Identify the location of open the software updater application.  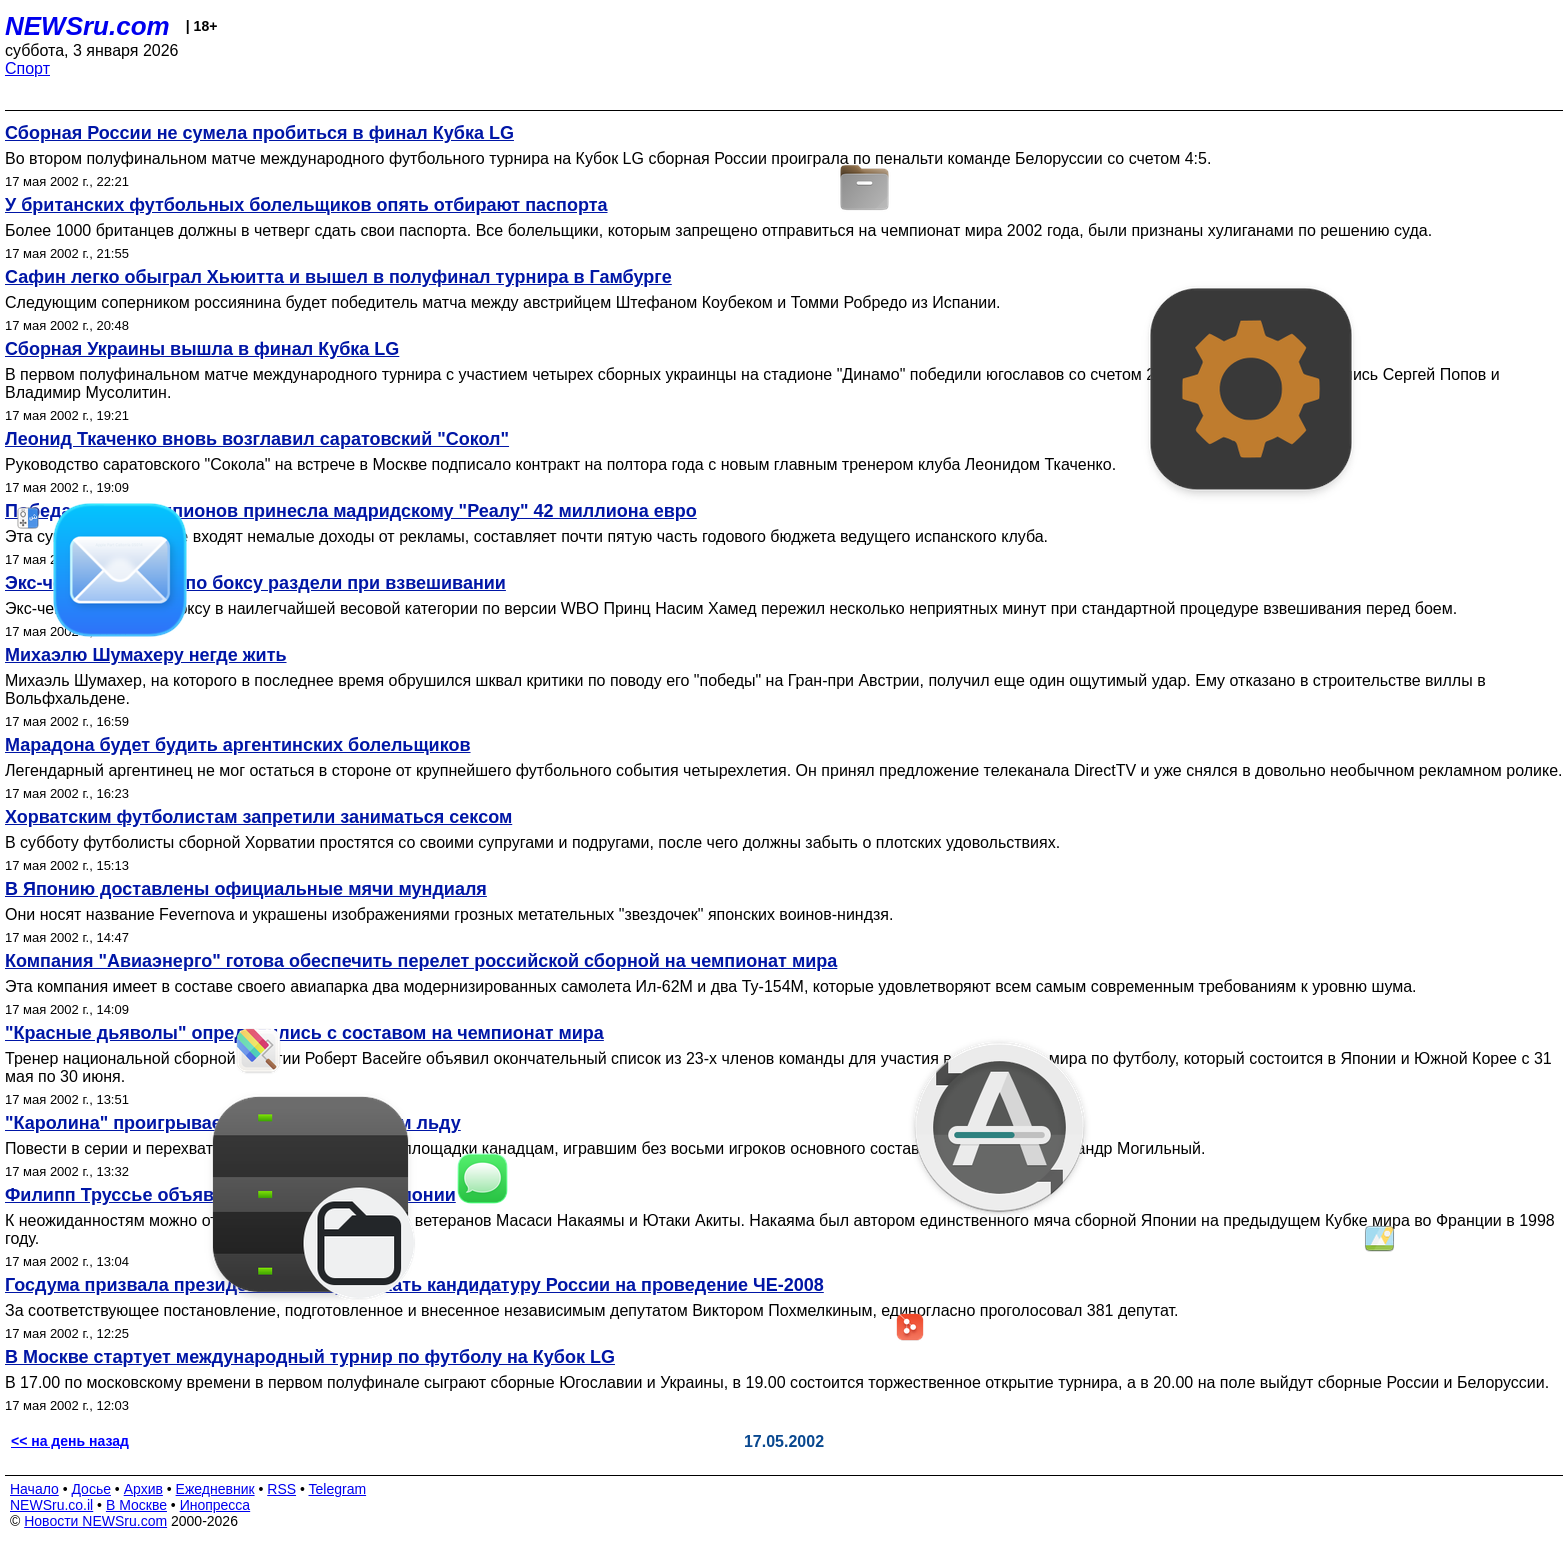
(999, 1127).